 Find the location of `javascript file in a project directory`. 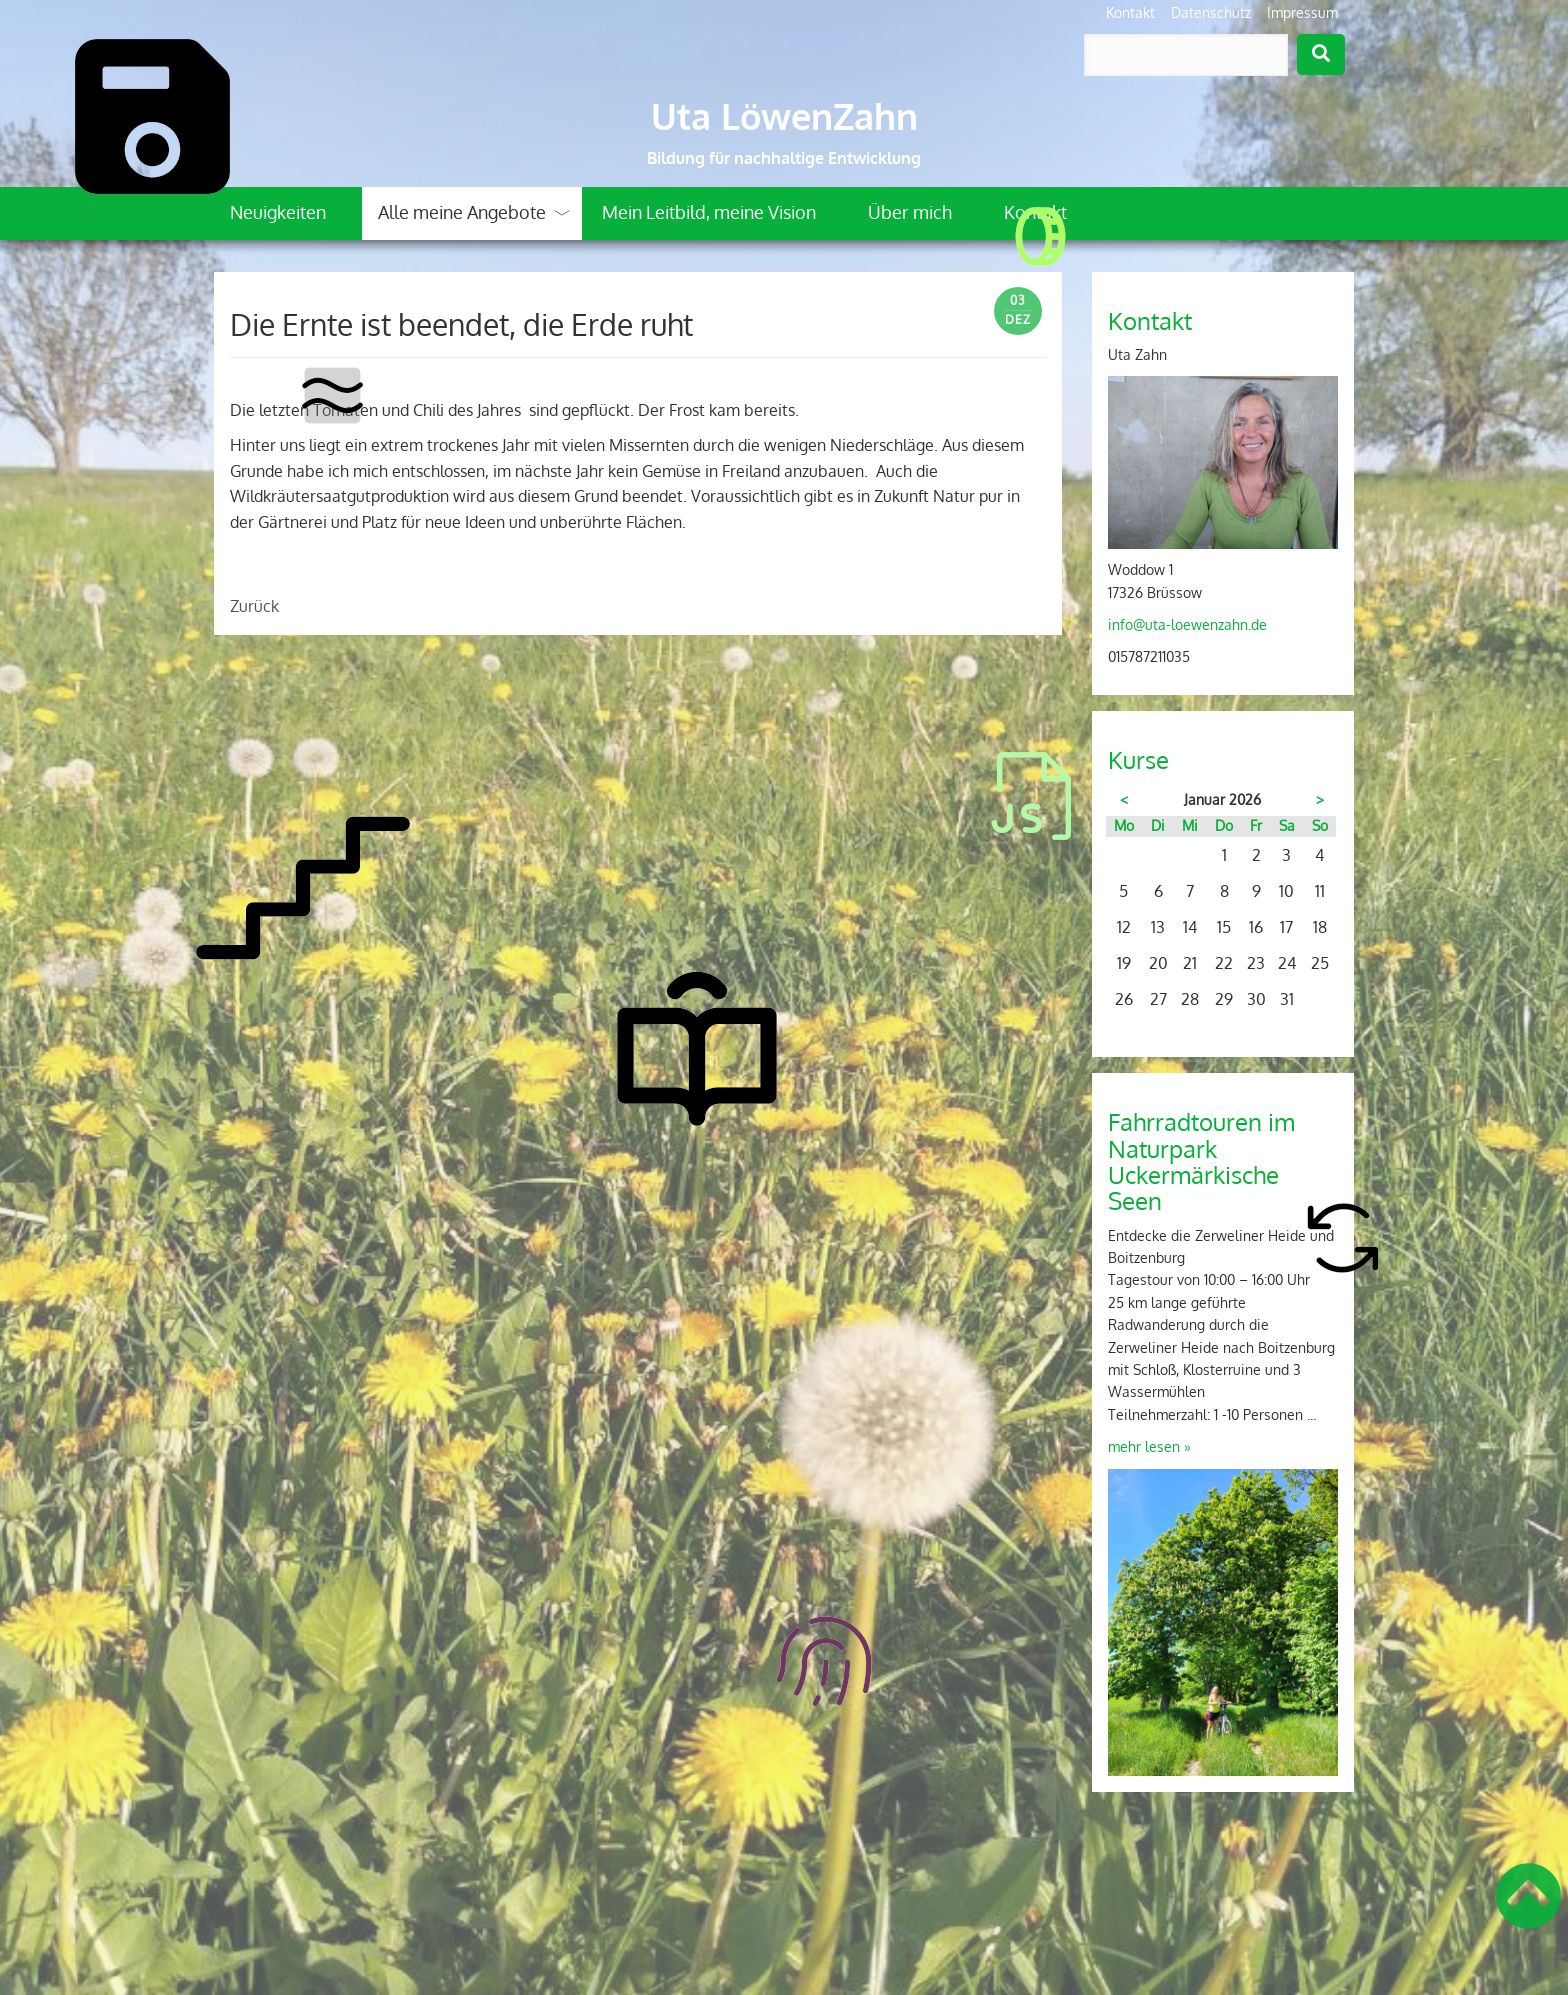

javascript file in a project directory is located at coordinates (1034, 796).